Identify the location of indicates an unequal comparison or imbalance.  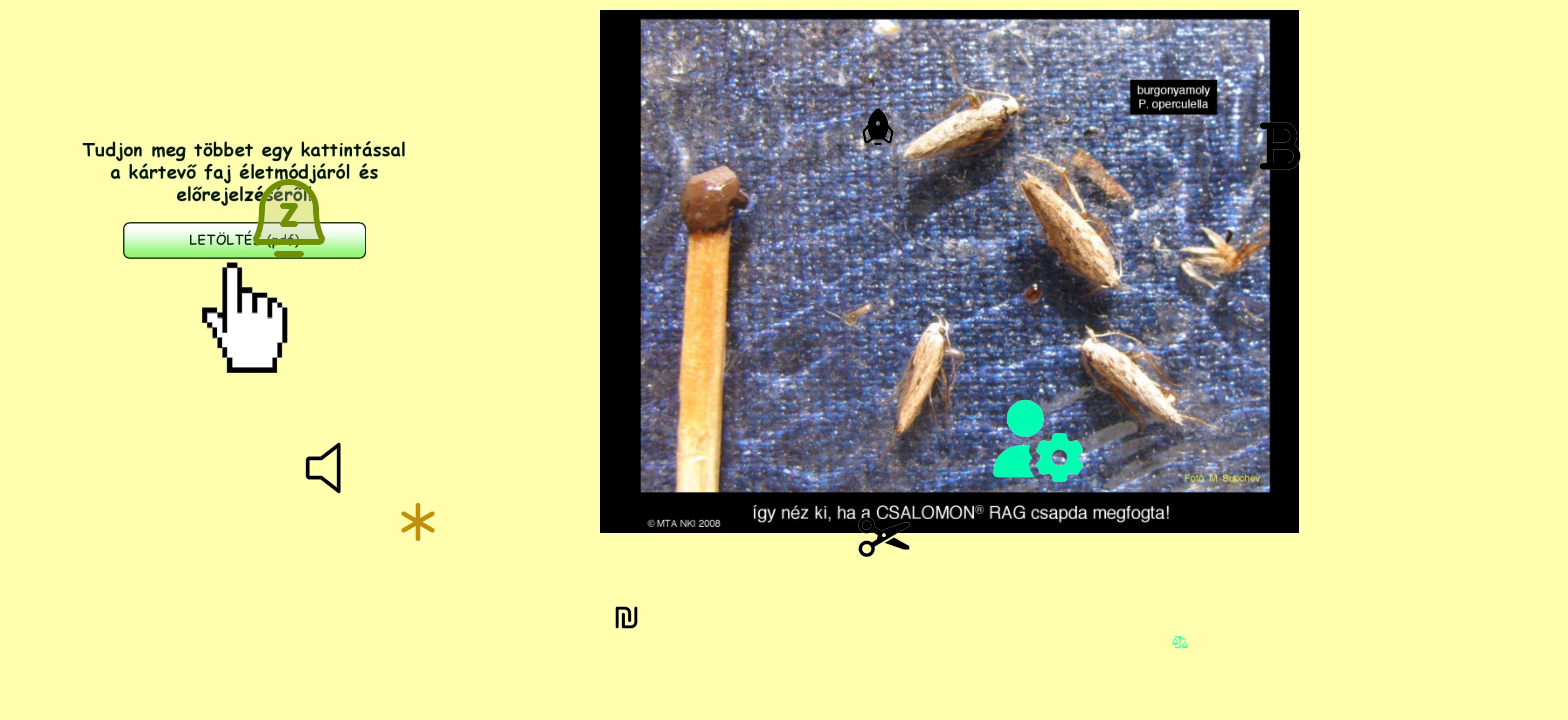
(1180, 642).